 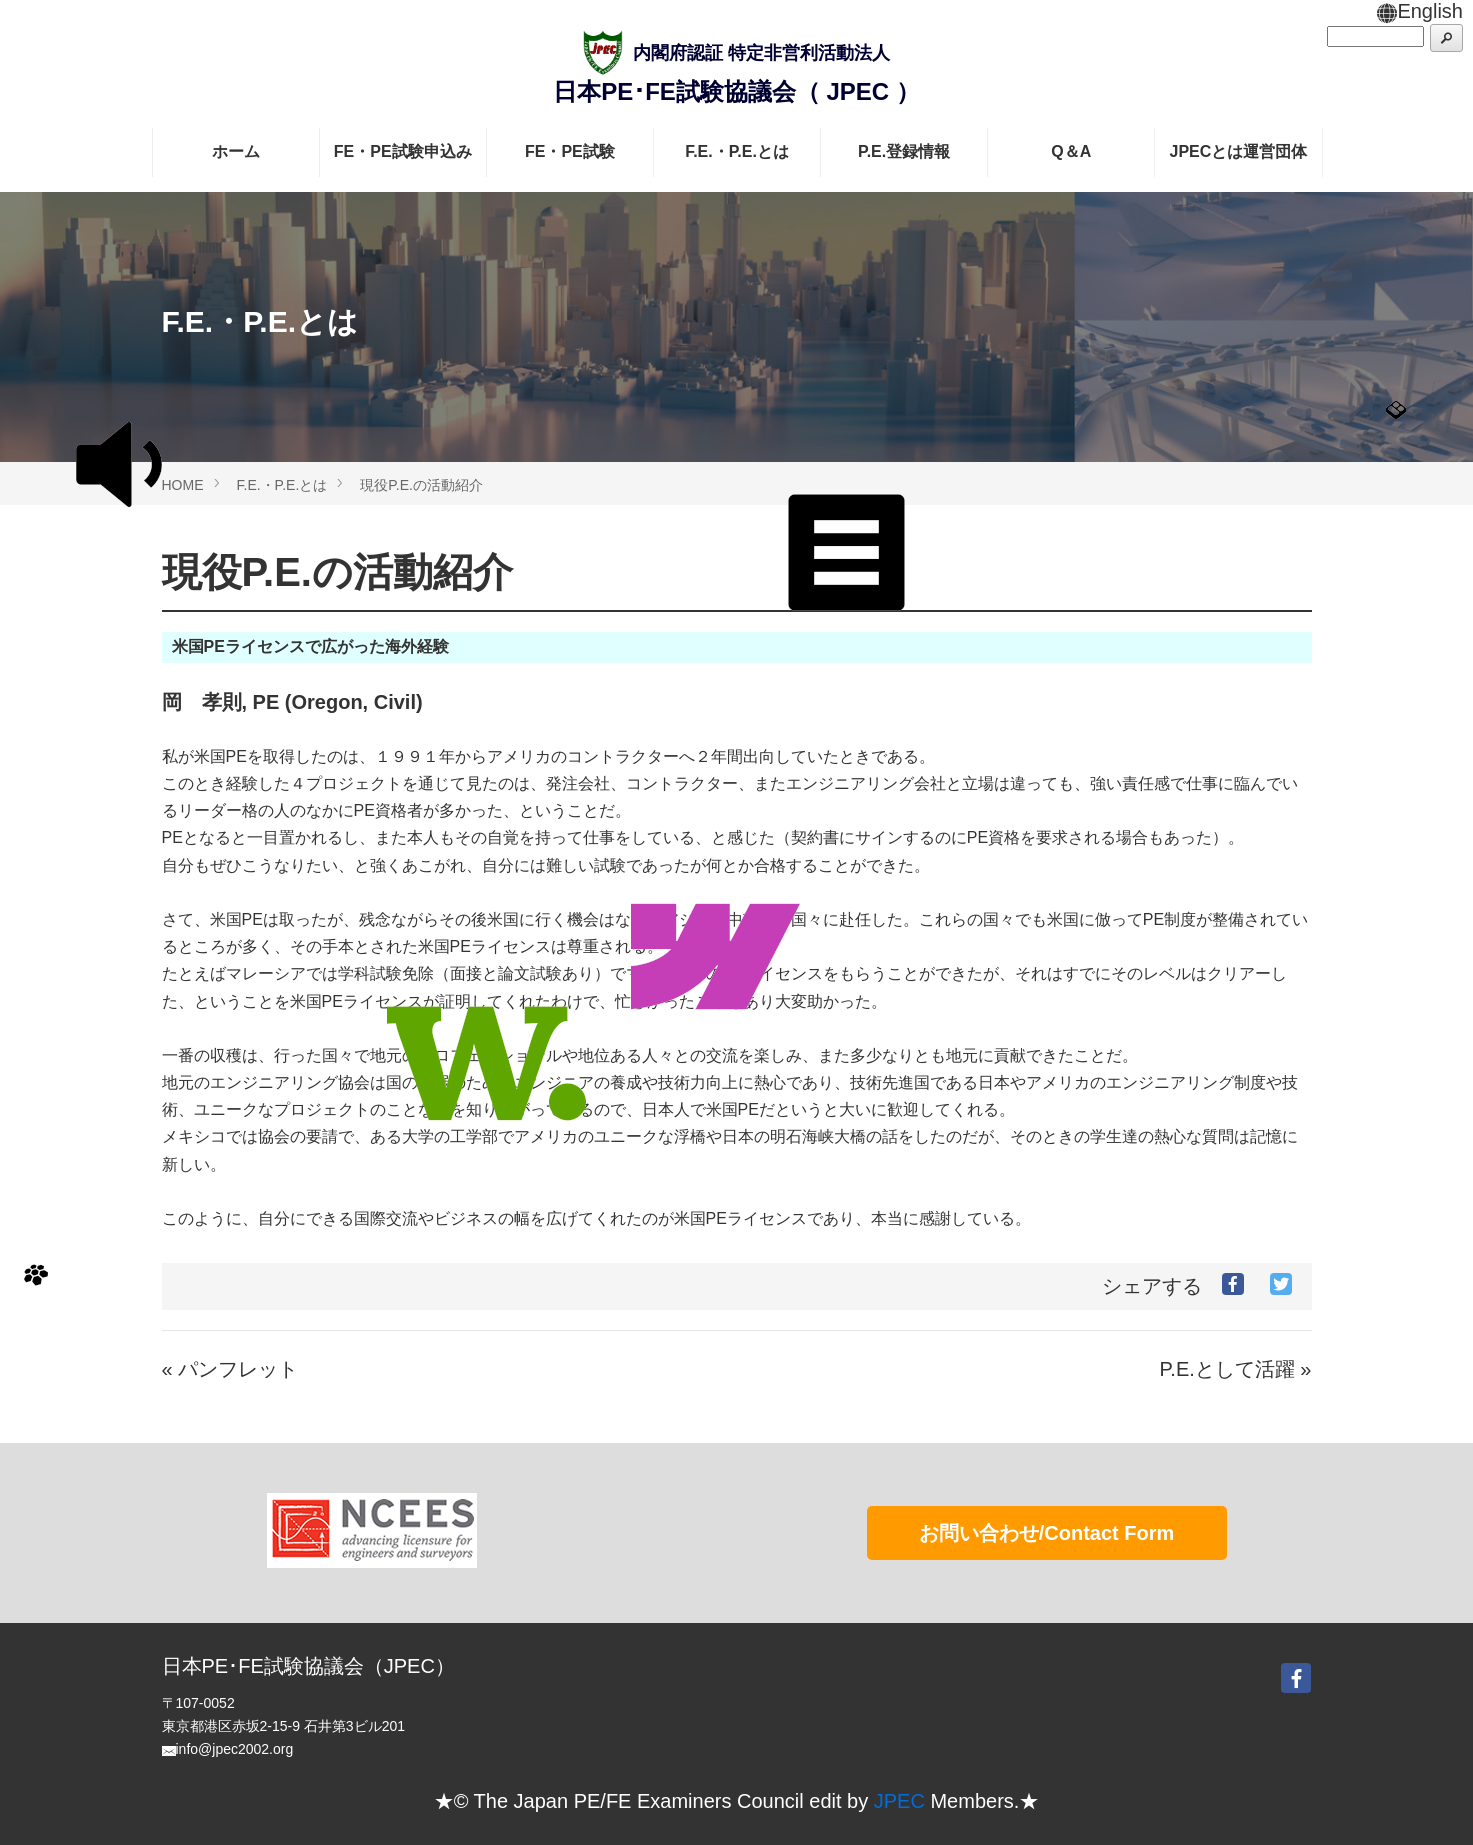 I want to click on switch to horizontal layout view, so click(x=846, y=552).